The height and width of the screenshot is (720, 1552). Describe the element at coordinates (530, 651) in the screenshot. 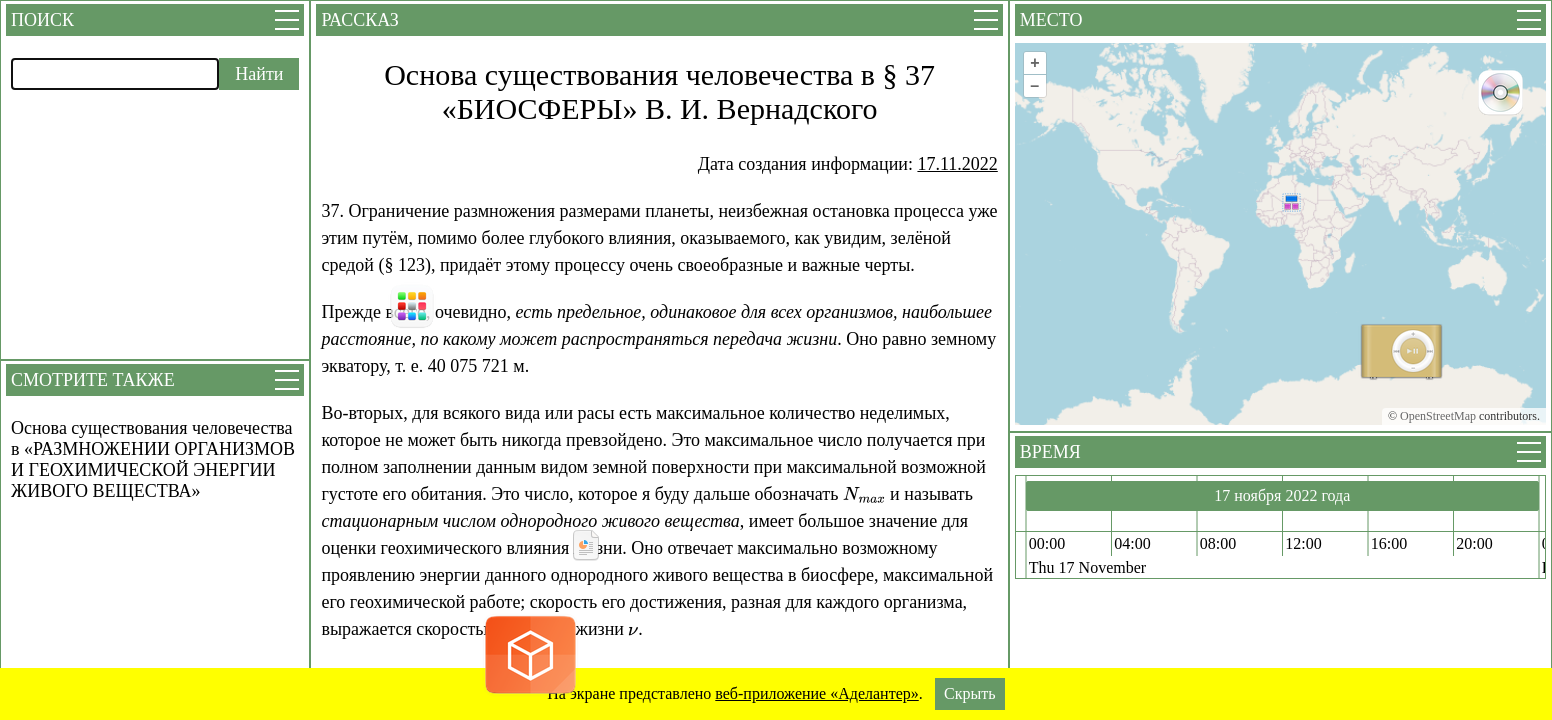

I see `open a 3D model file in STL format` at that location.